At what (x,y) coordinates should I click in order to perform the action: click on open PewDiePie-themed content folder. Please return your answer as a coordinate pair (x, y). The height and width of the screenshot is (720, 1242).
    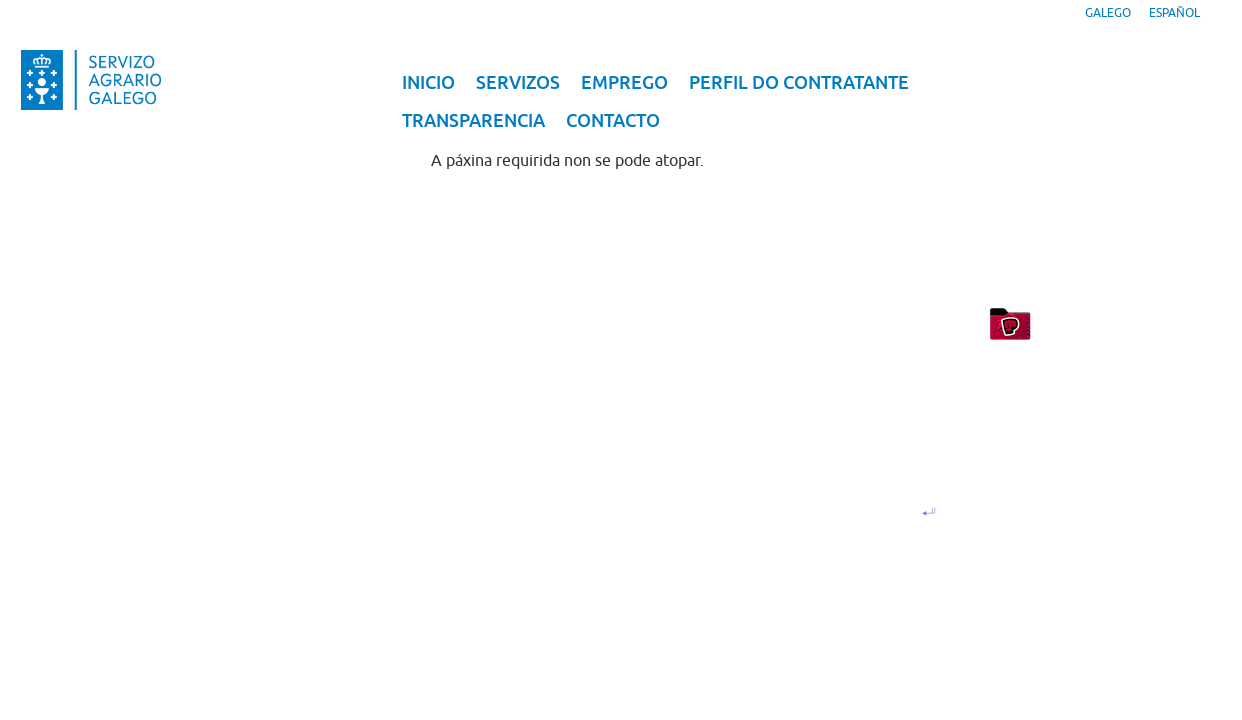
    Looking at the image, I should click on (1010, 325).